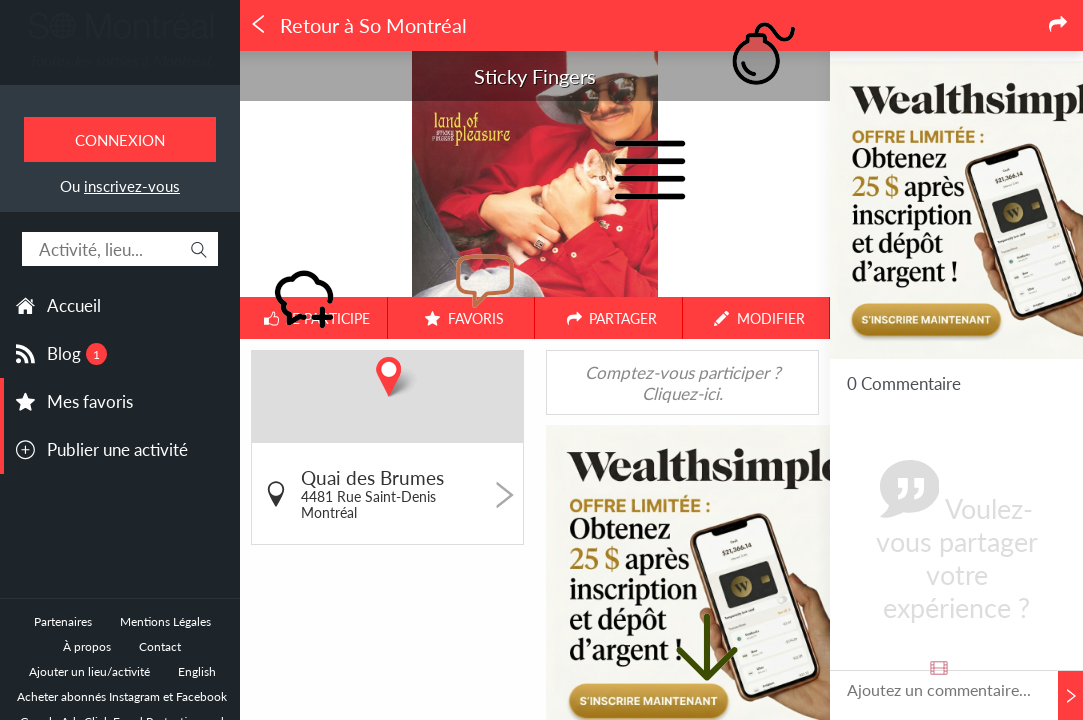 Image resolution: width=1083 pixels, height=720 pixels. Describe the element at coordinates (760, 52) in the screenshot. I see `indicates a destructive or irreversible action` at that location.